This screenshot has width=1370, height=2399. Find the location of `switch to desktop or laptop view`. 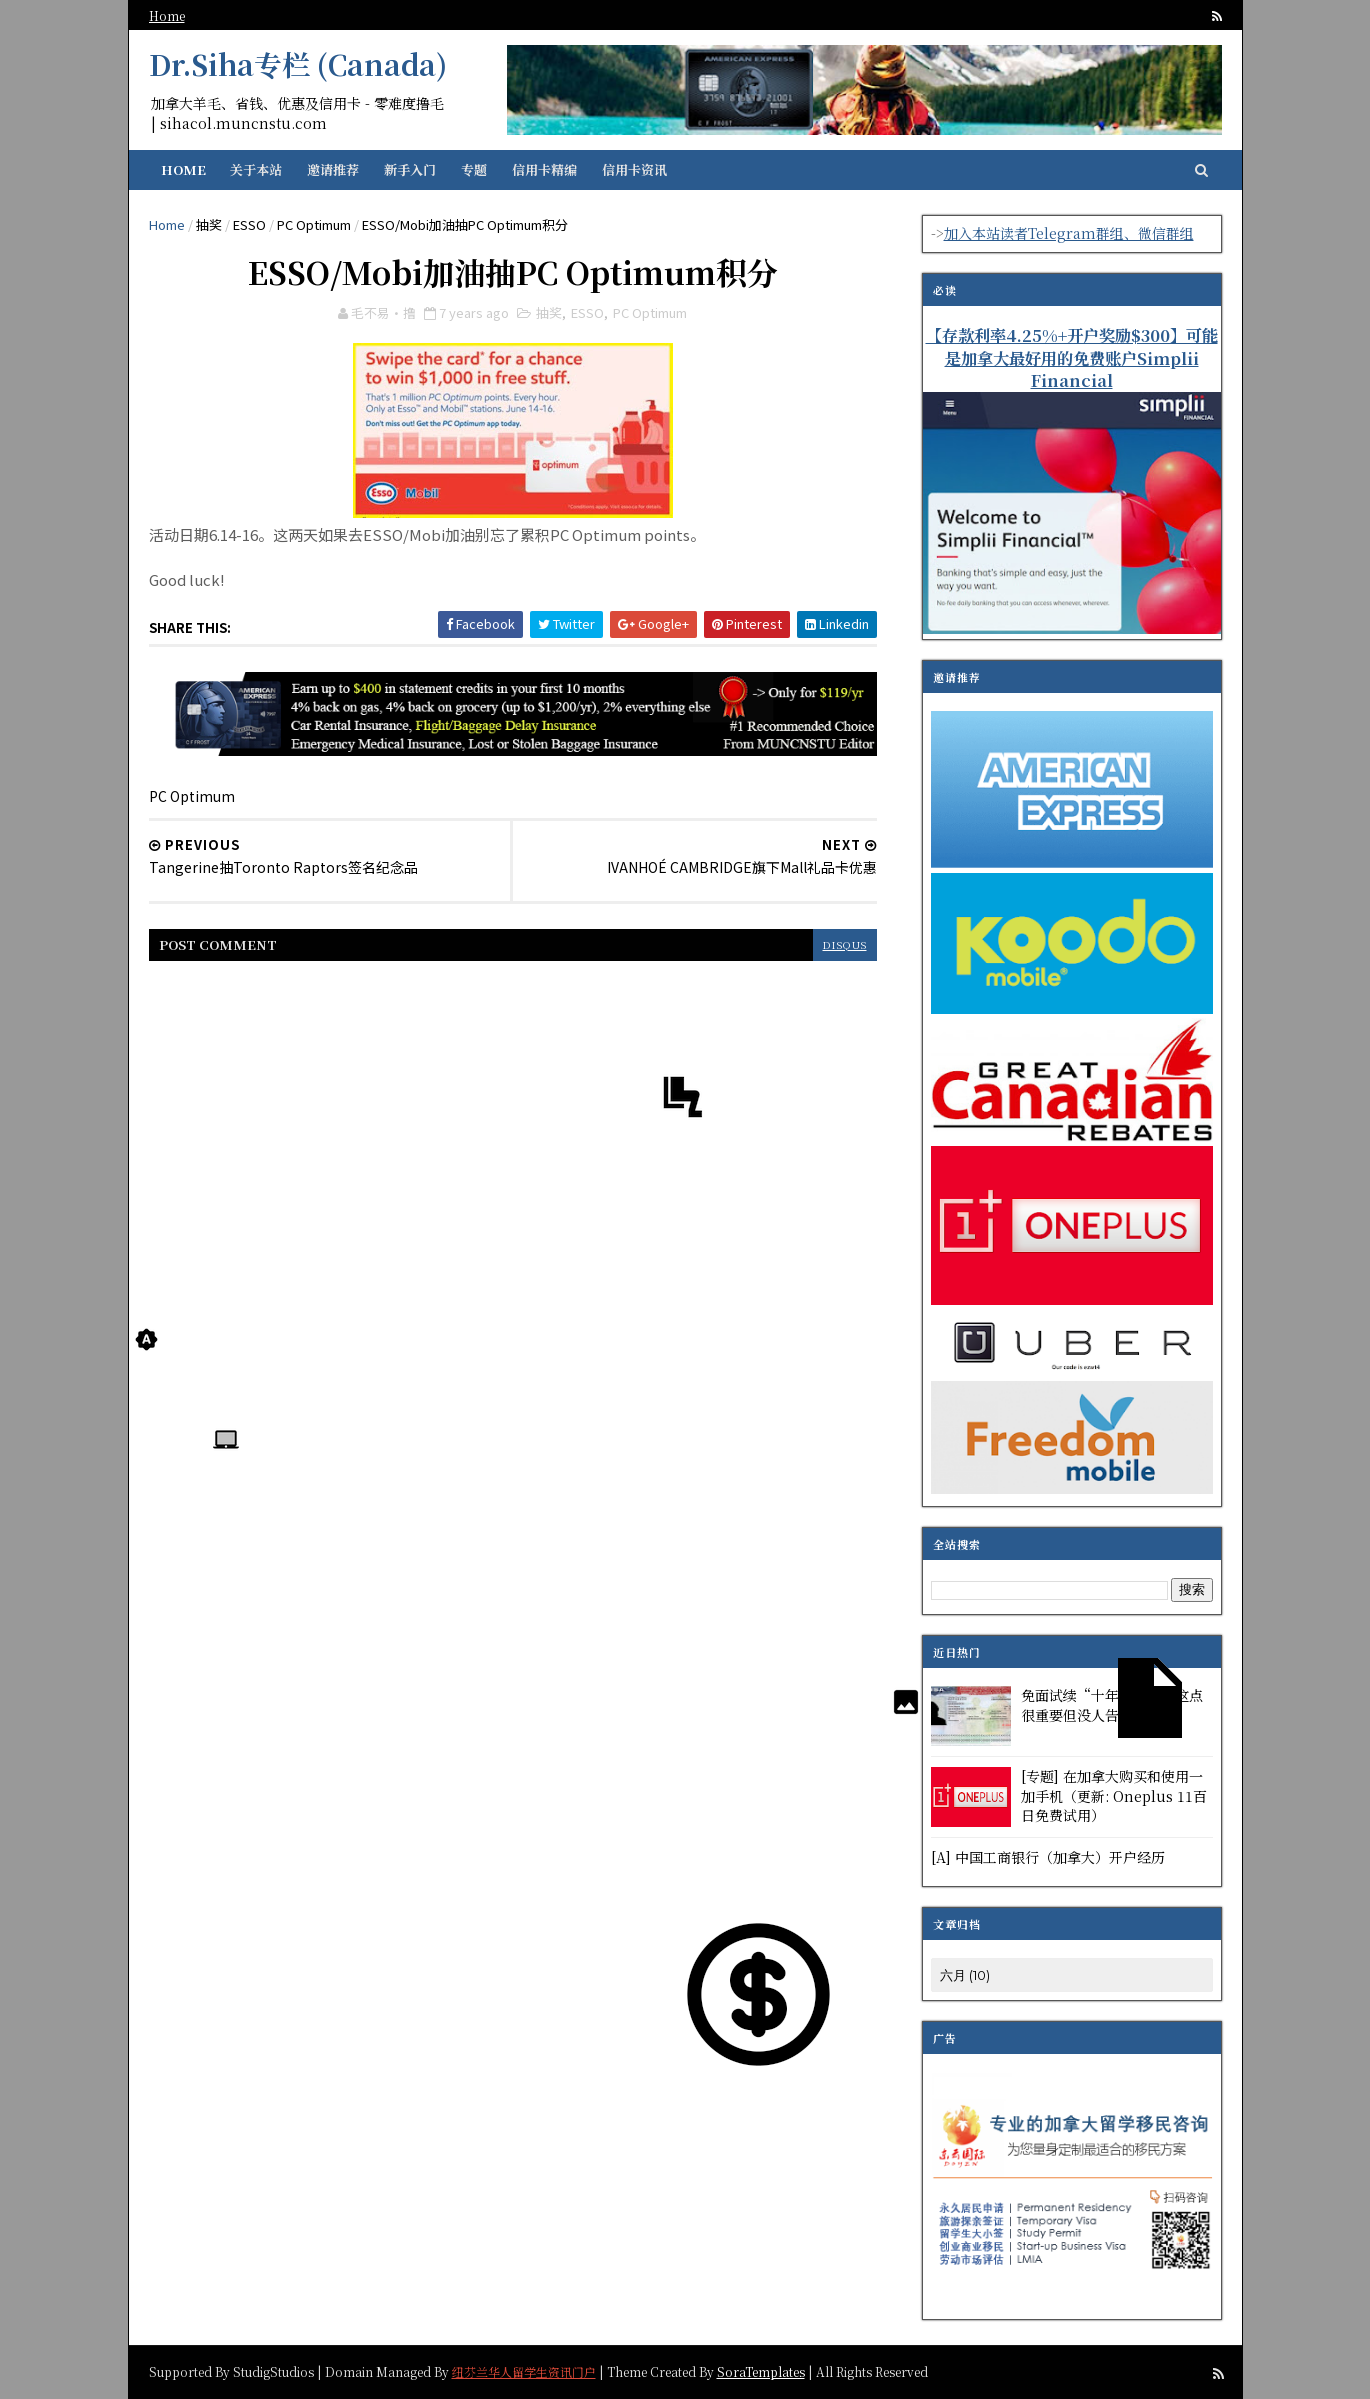

switch to desktop or laptop view is located at coordinates (226, 1440).